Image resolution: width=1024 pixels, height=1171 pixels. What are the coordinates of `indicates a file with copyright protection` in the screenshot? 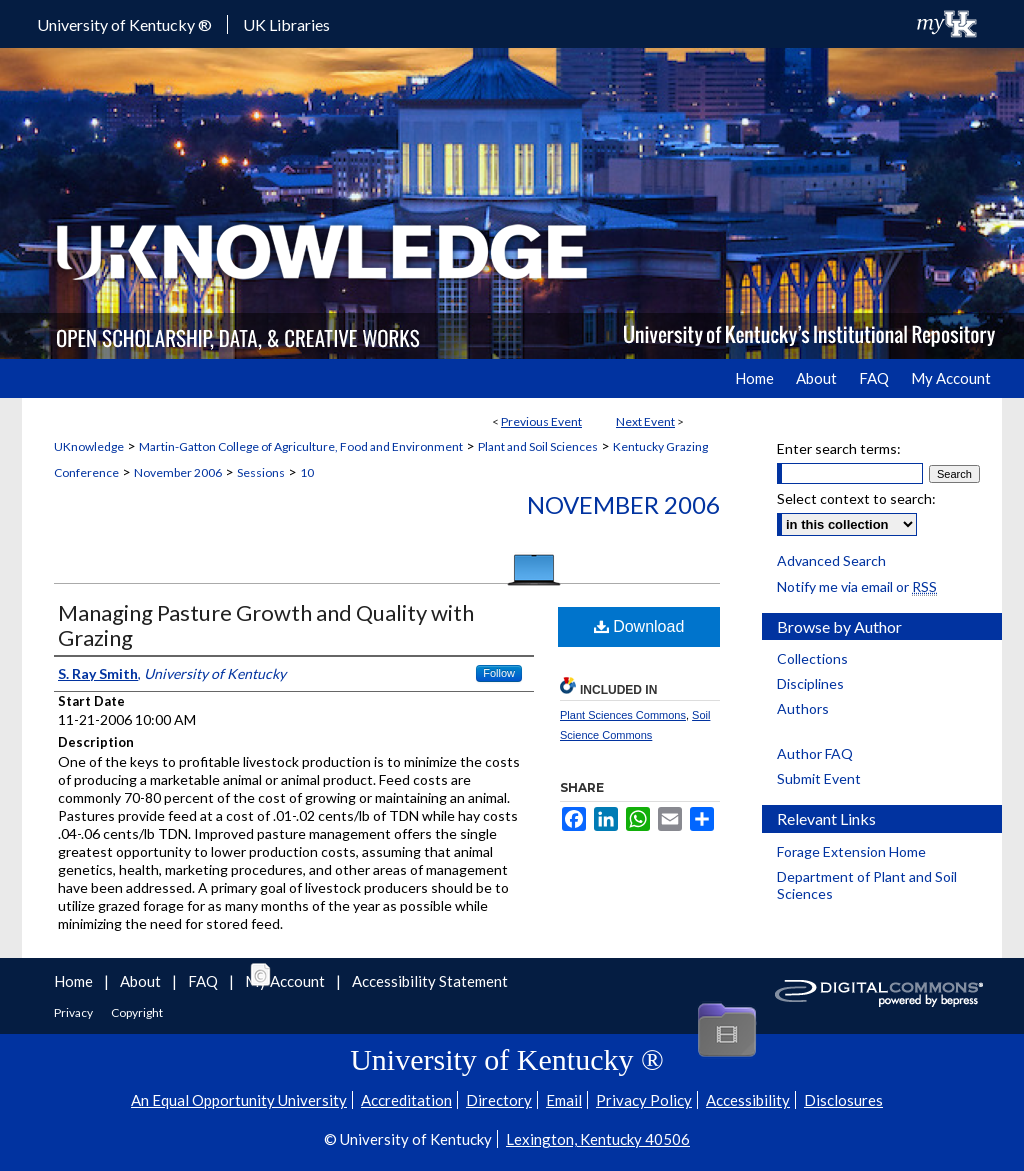 It's located at (260, 974).